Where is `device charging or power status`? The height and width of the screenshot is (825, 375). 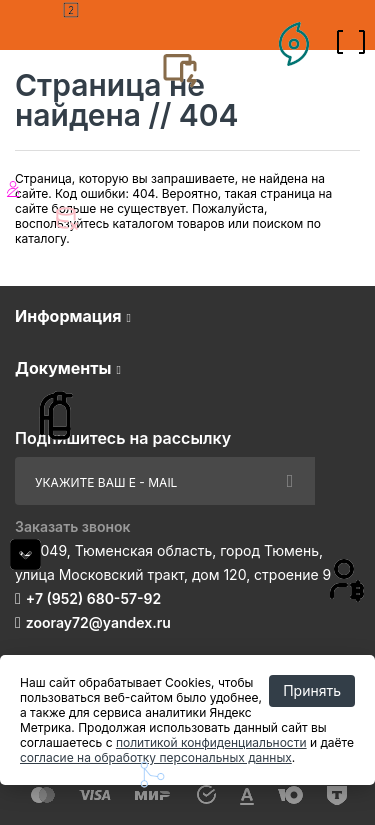
device charging or power status is located at coordinates (180, 69).